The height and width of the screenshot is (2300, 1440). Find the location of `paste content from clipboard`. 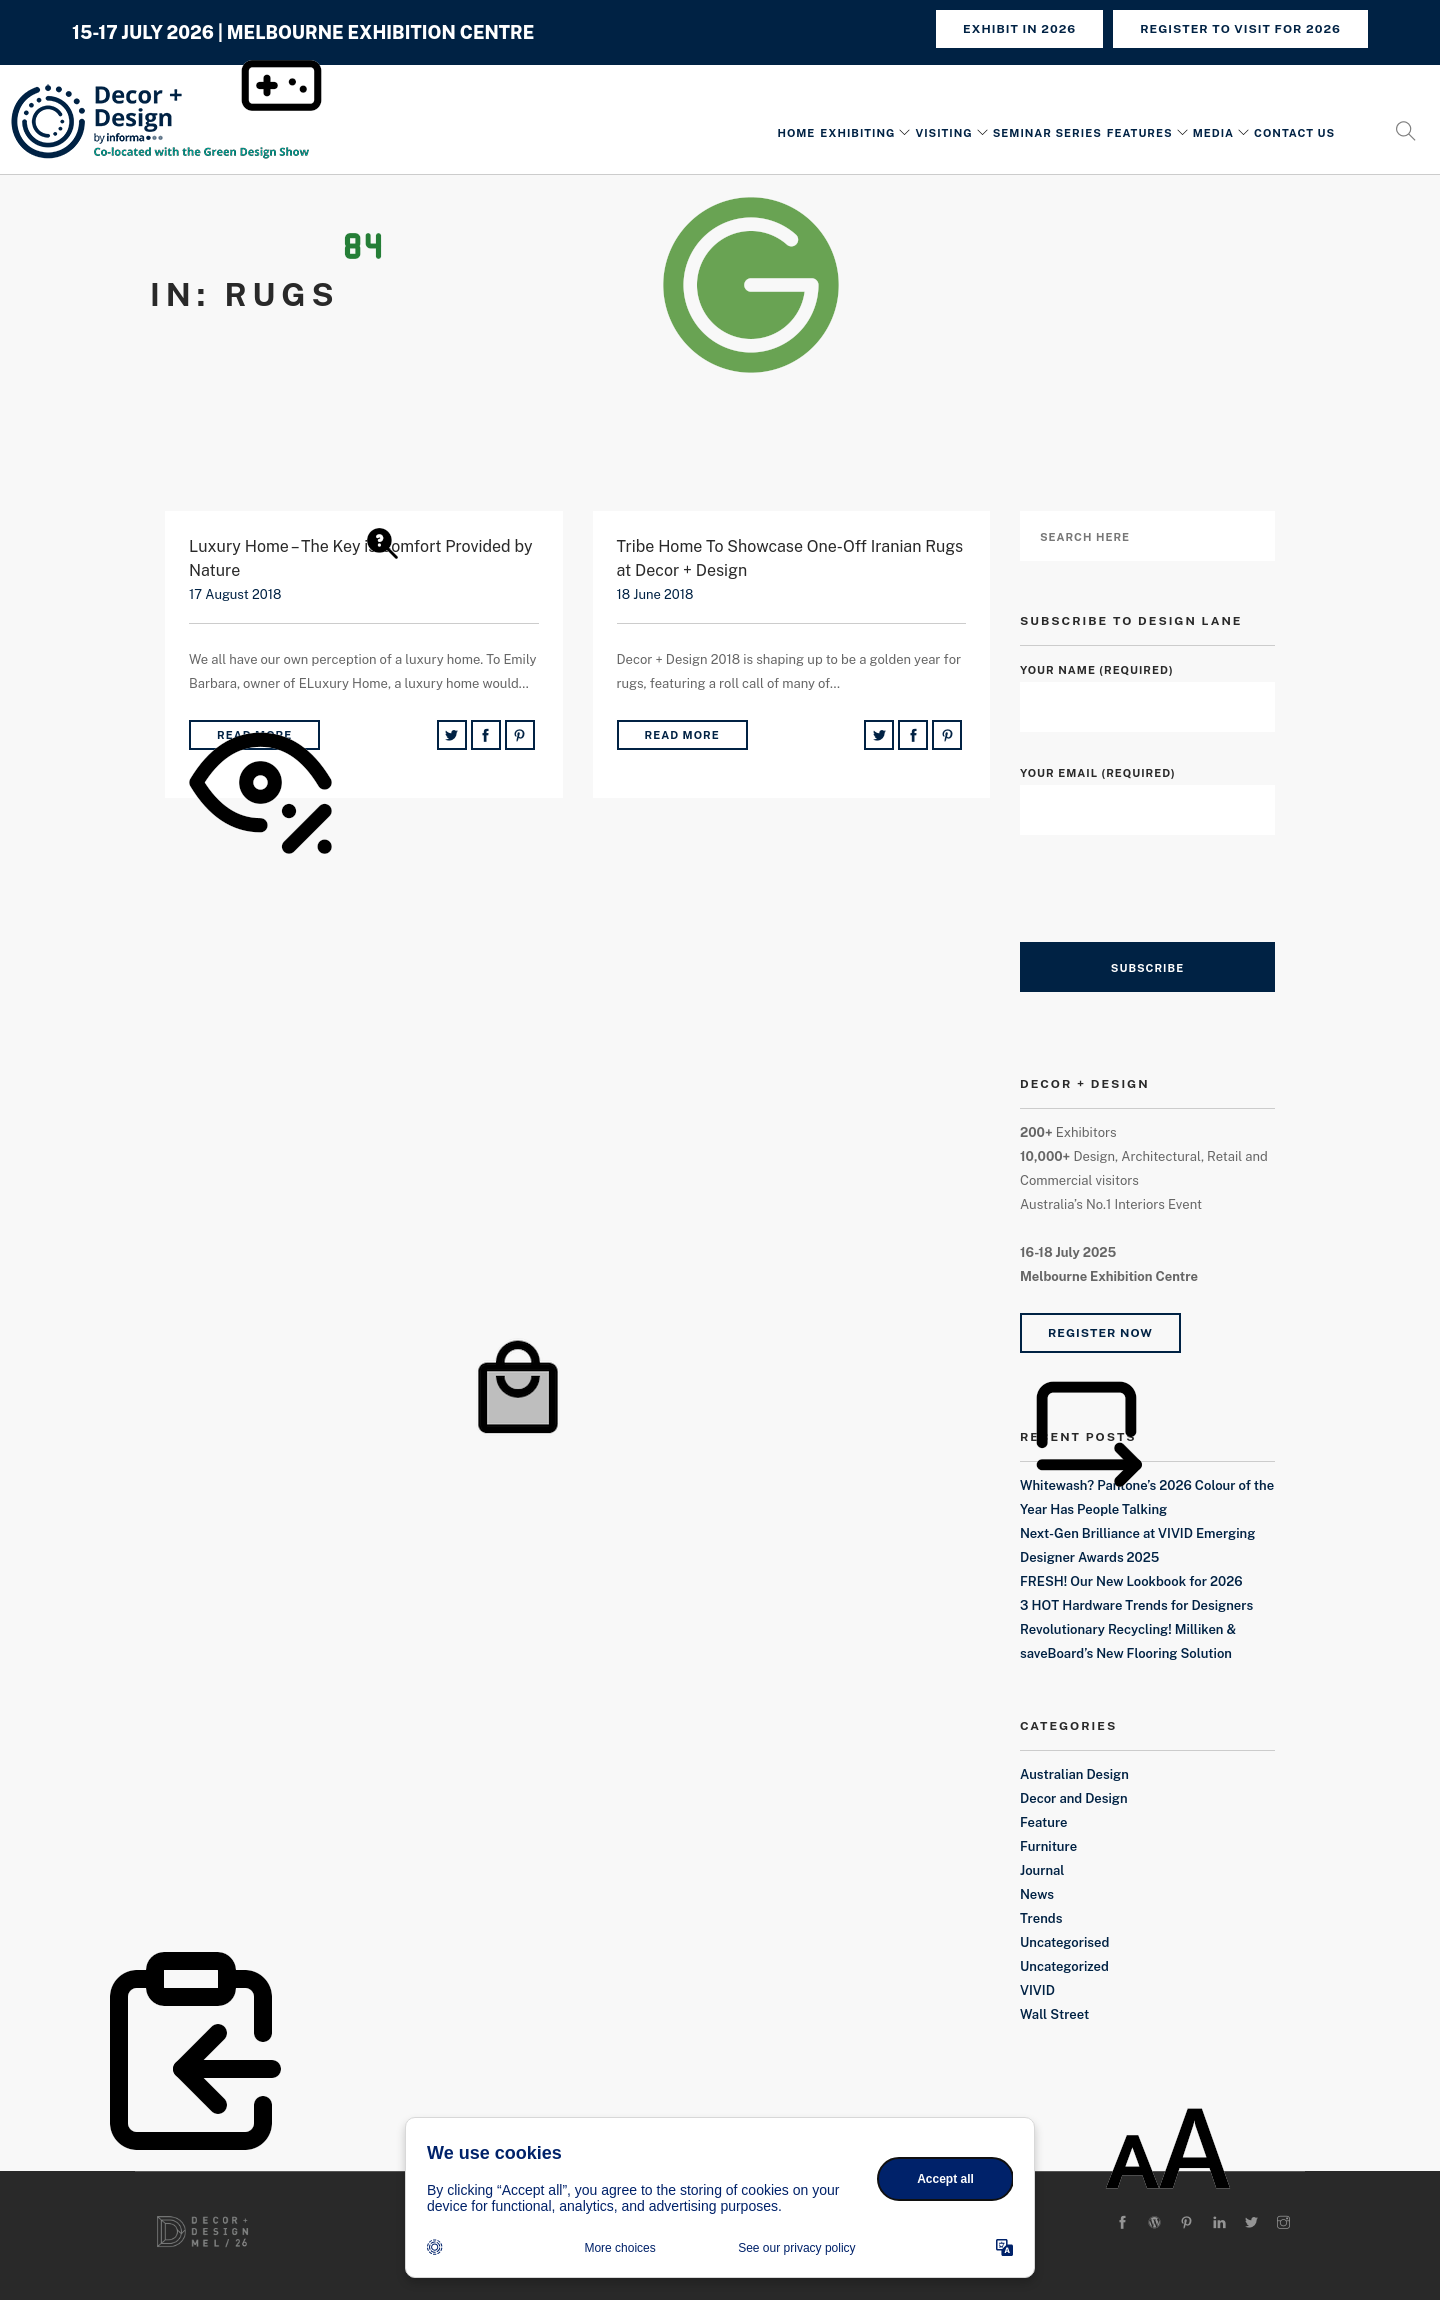

paste content from clipboard is located at coordinates (191, 2051).